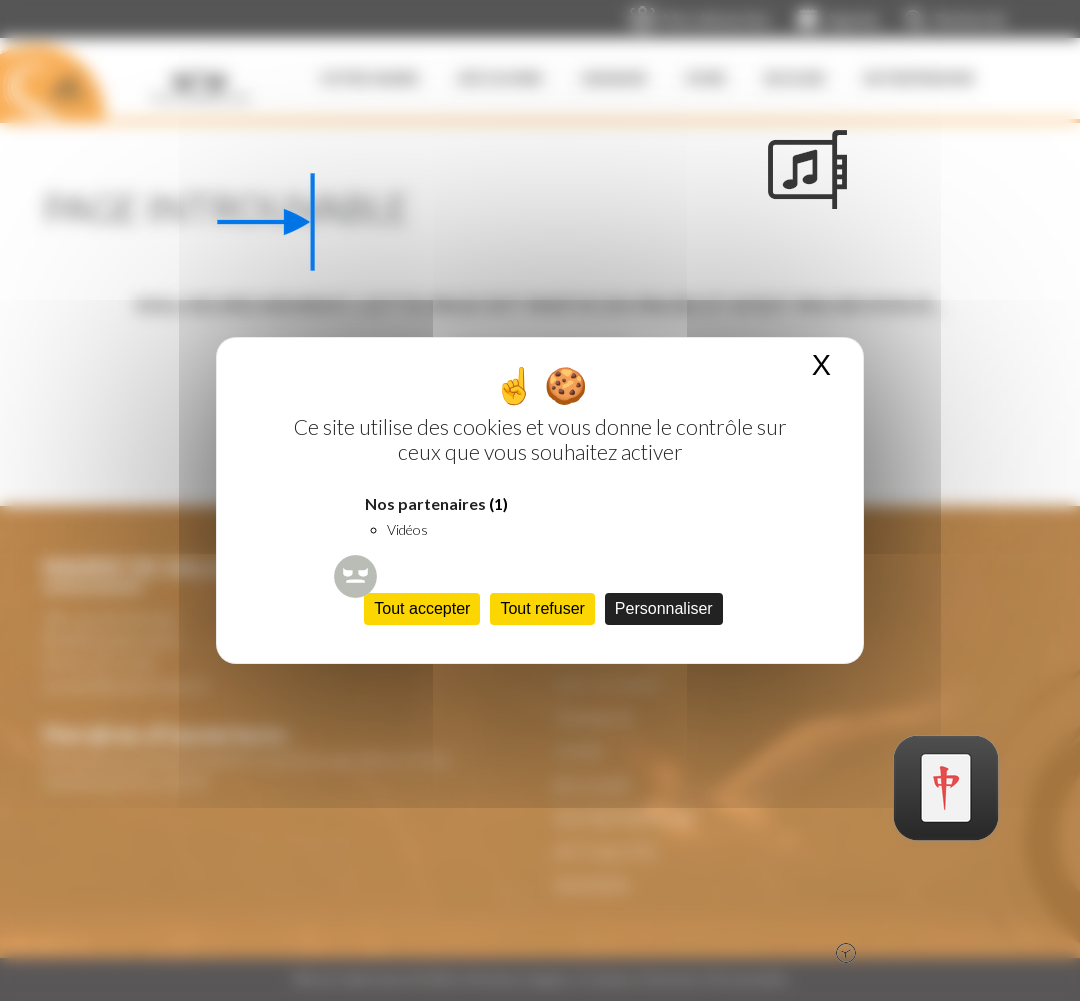 Image resolution: width=1080 pixels, height=1001 pixels. I want to click on go to the last item or page, so click(266, 222).